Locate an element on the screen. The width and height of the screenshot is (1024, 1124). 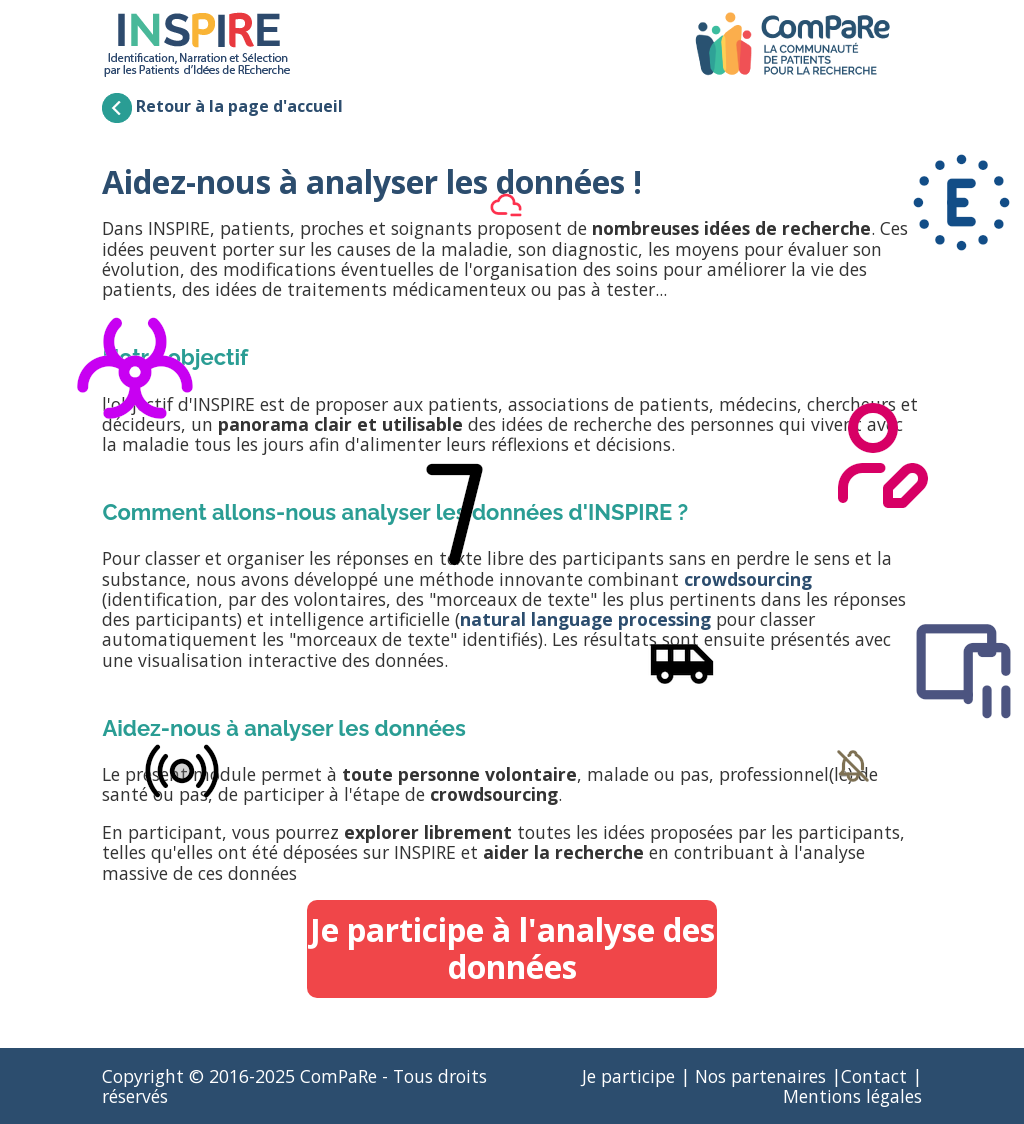
edit your profile information is located at coordinates (873, 453).